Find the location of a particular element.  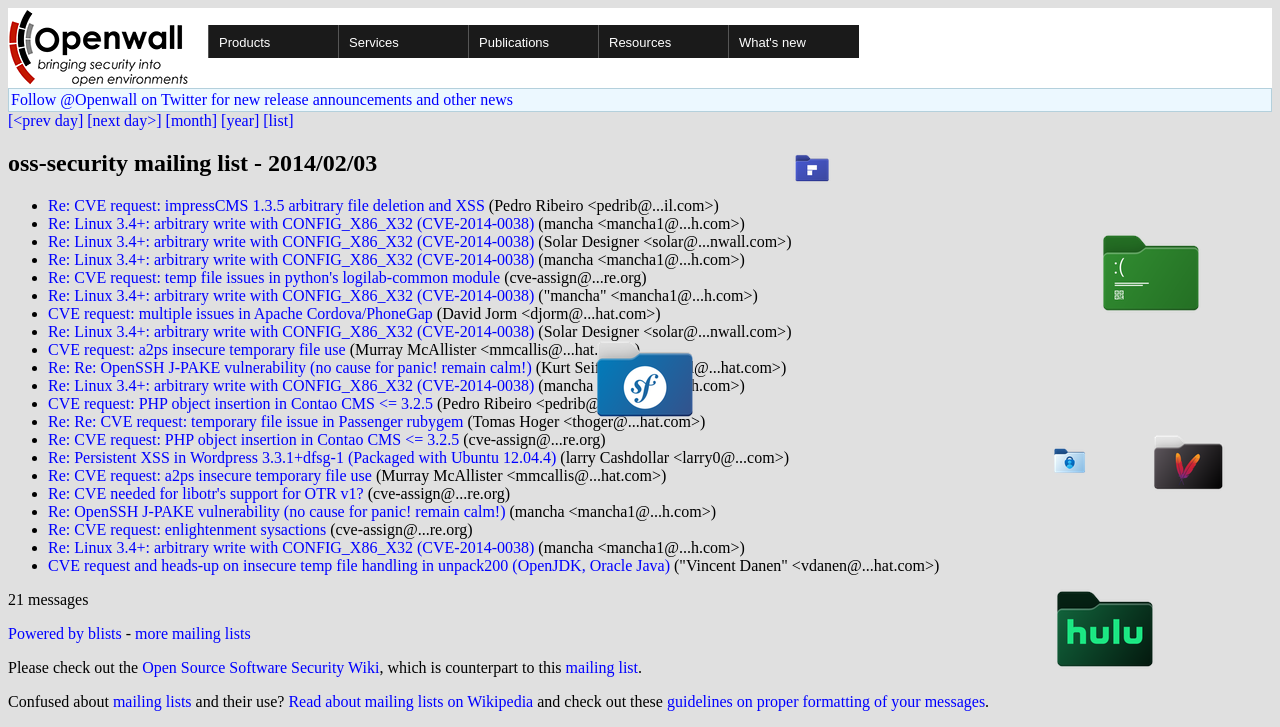

folder containing Hulu app data or downloads is located at coordinates (1104, 631).